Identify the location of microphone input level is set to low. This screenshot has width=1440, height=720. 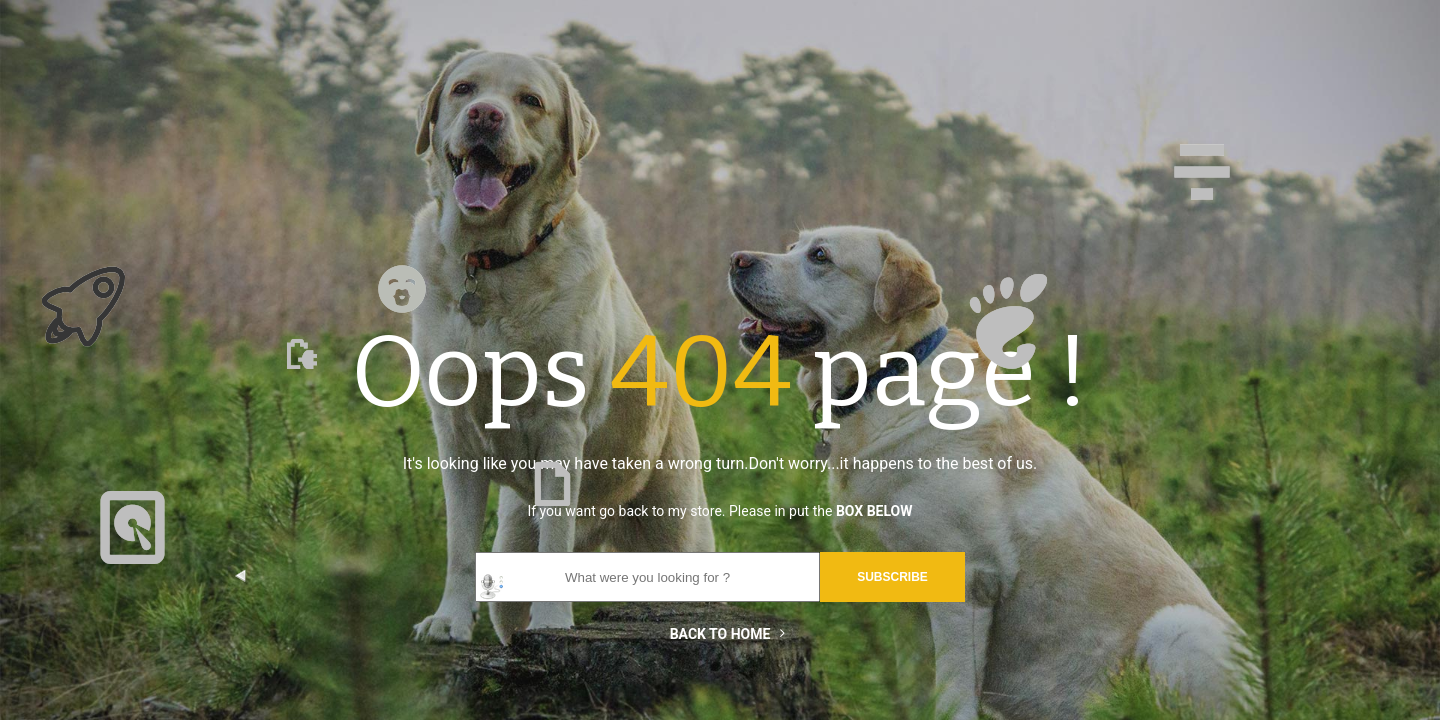
(492, 587).